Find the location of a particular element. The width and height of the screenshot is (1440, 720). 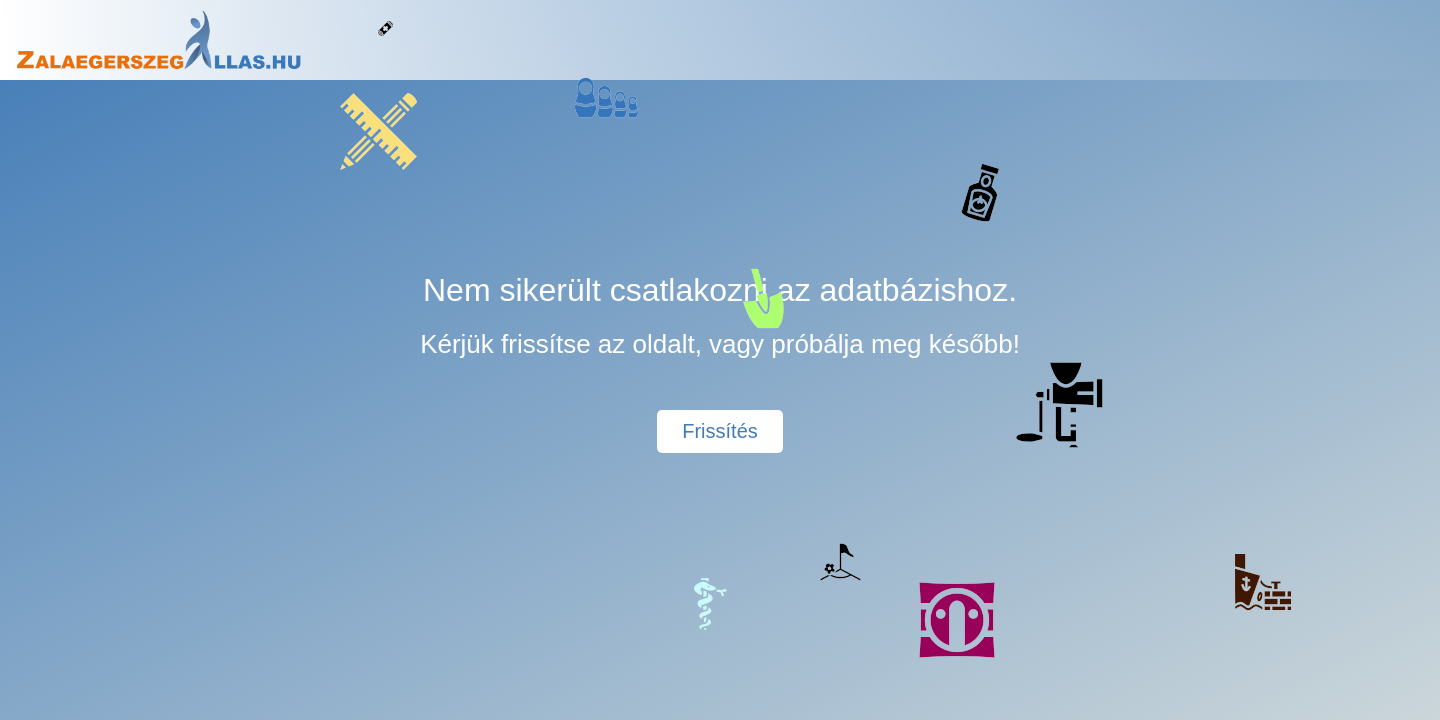

select spade suit in a card game is located at coordinates (761, 298).